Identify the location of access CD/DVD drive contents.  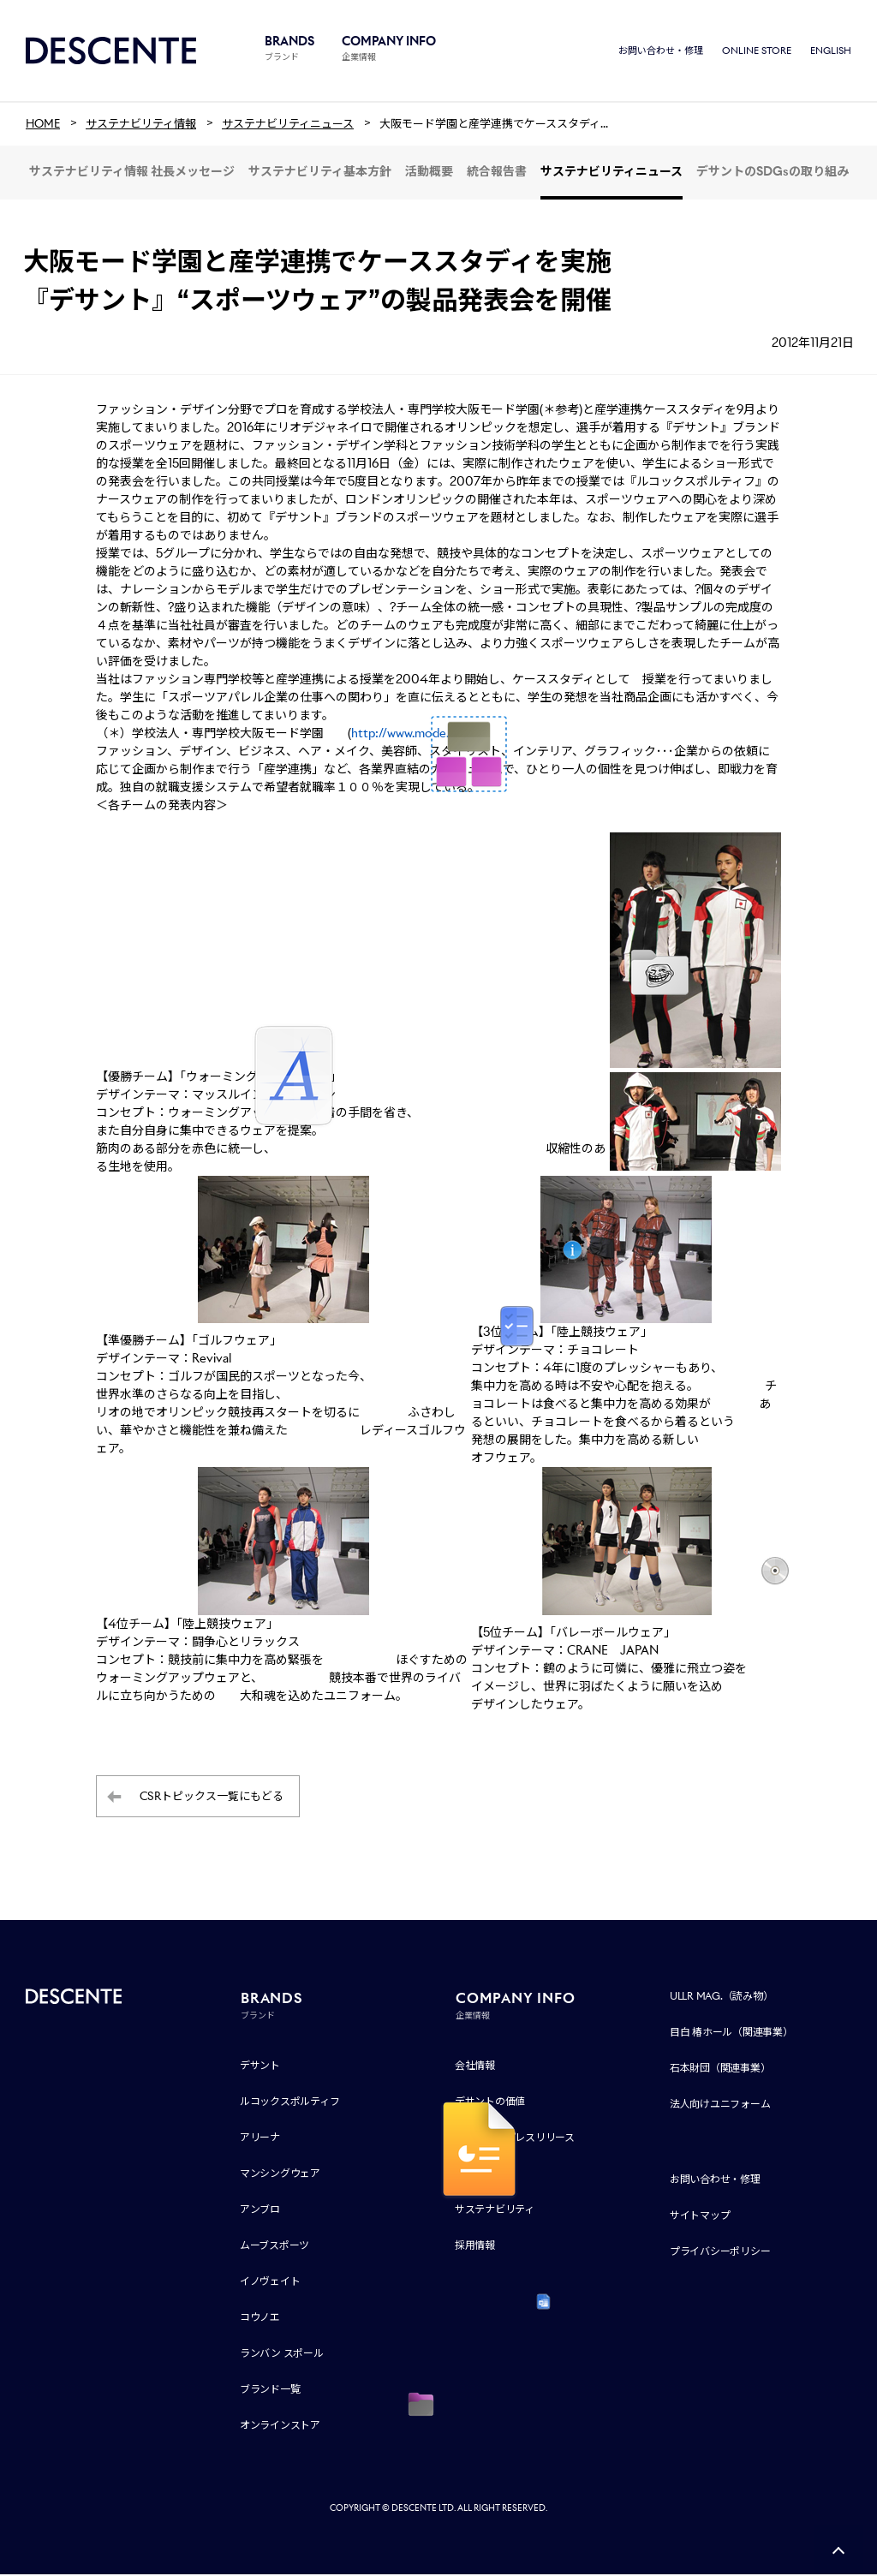
(775, 1571).